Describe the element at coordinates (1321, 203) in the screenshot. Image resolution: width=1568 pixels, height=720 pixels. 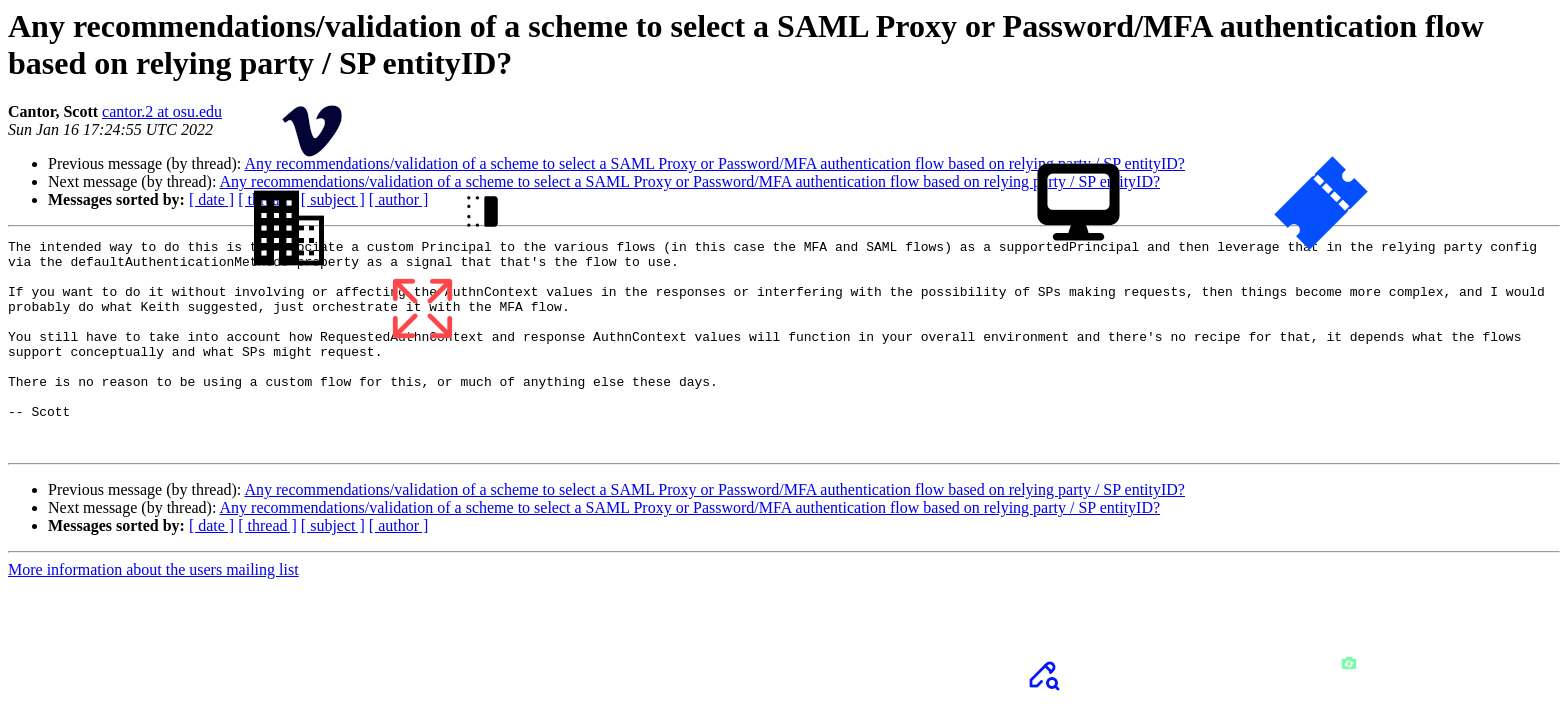
I see `view your tickets or passes` at that location.